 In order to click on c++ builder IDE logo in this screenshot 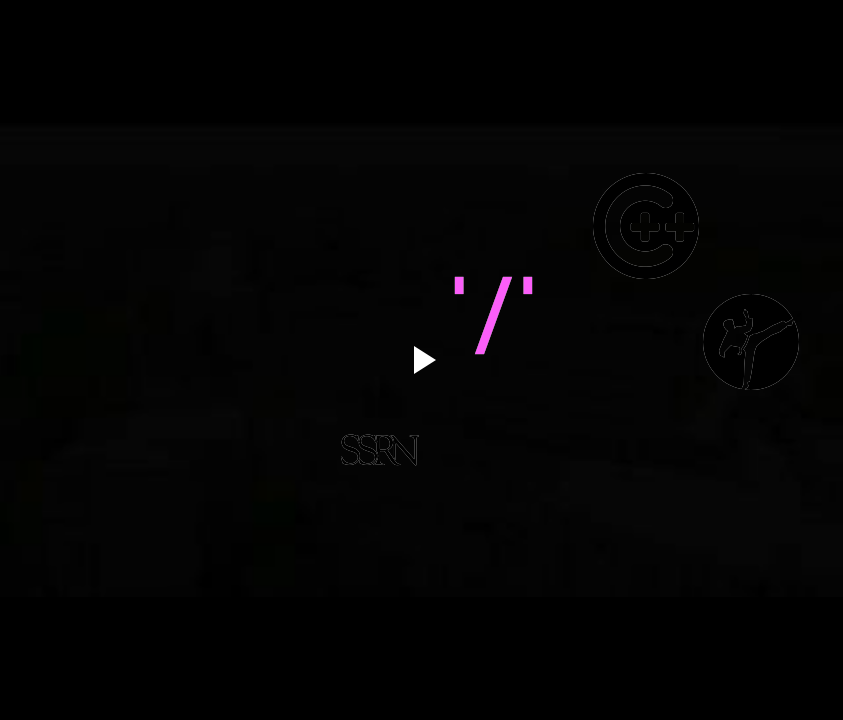, I will do `click(646, 226)`.